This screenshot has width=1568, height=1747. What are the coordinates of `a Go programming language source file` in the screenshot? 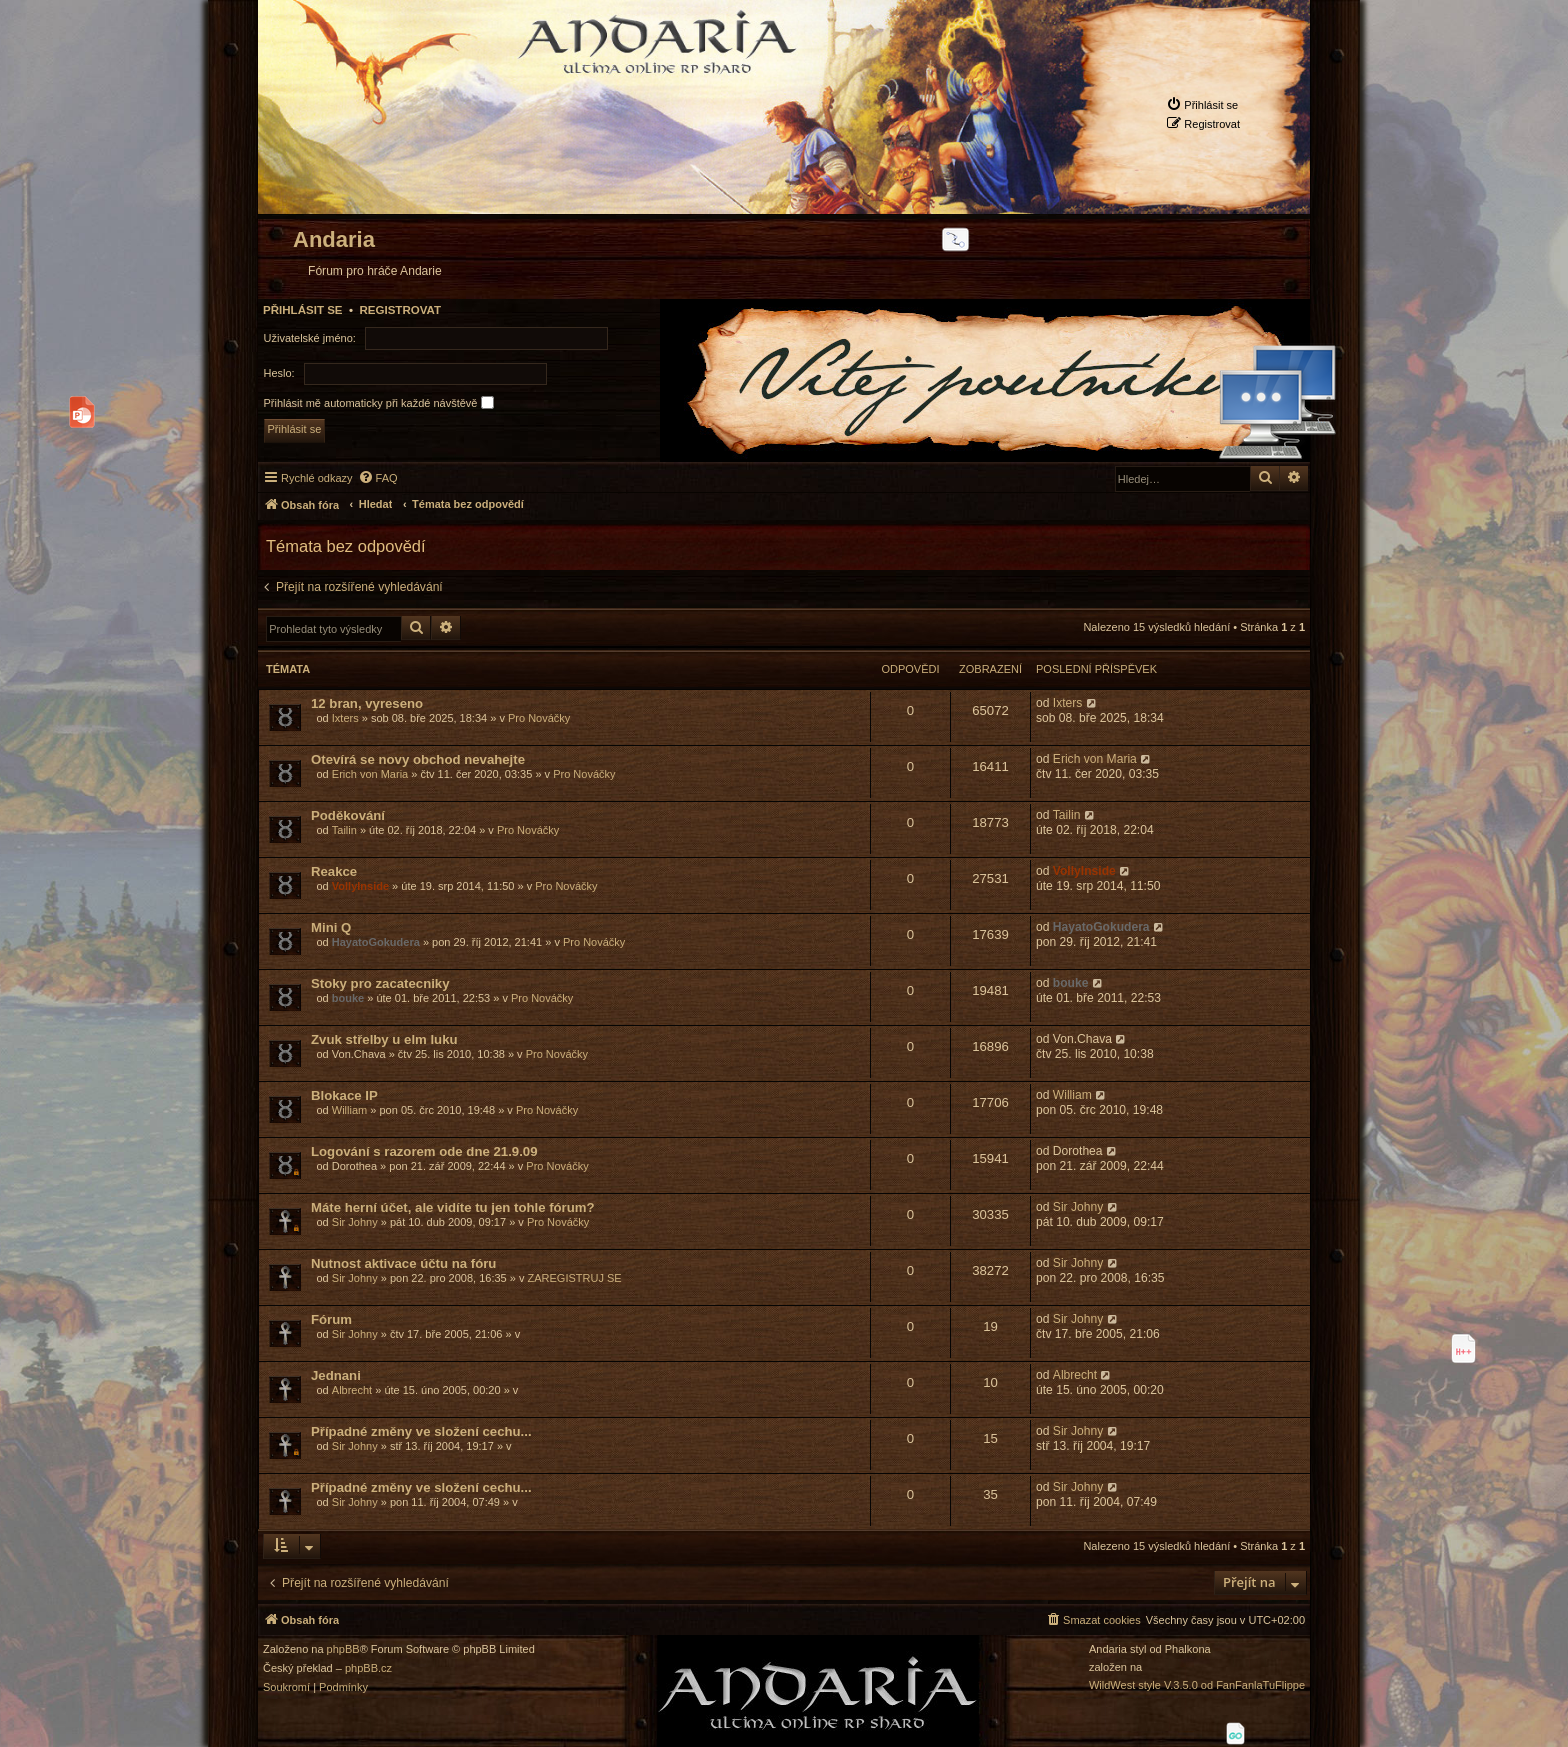 It's located at (1235, 1733).